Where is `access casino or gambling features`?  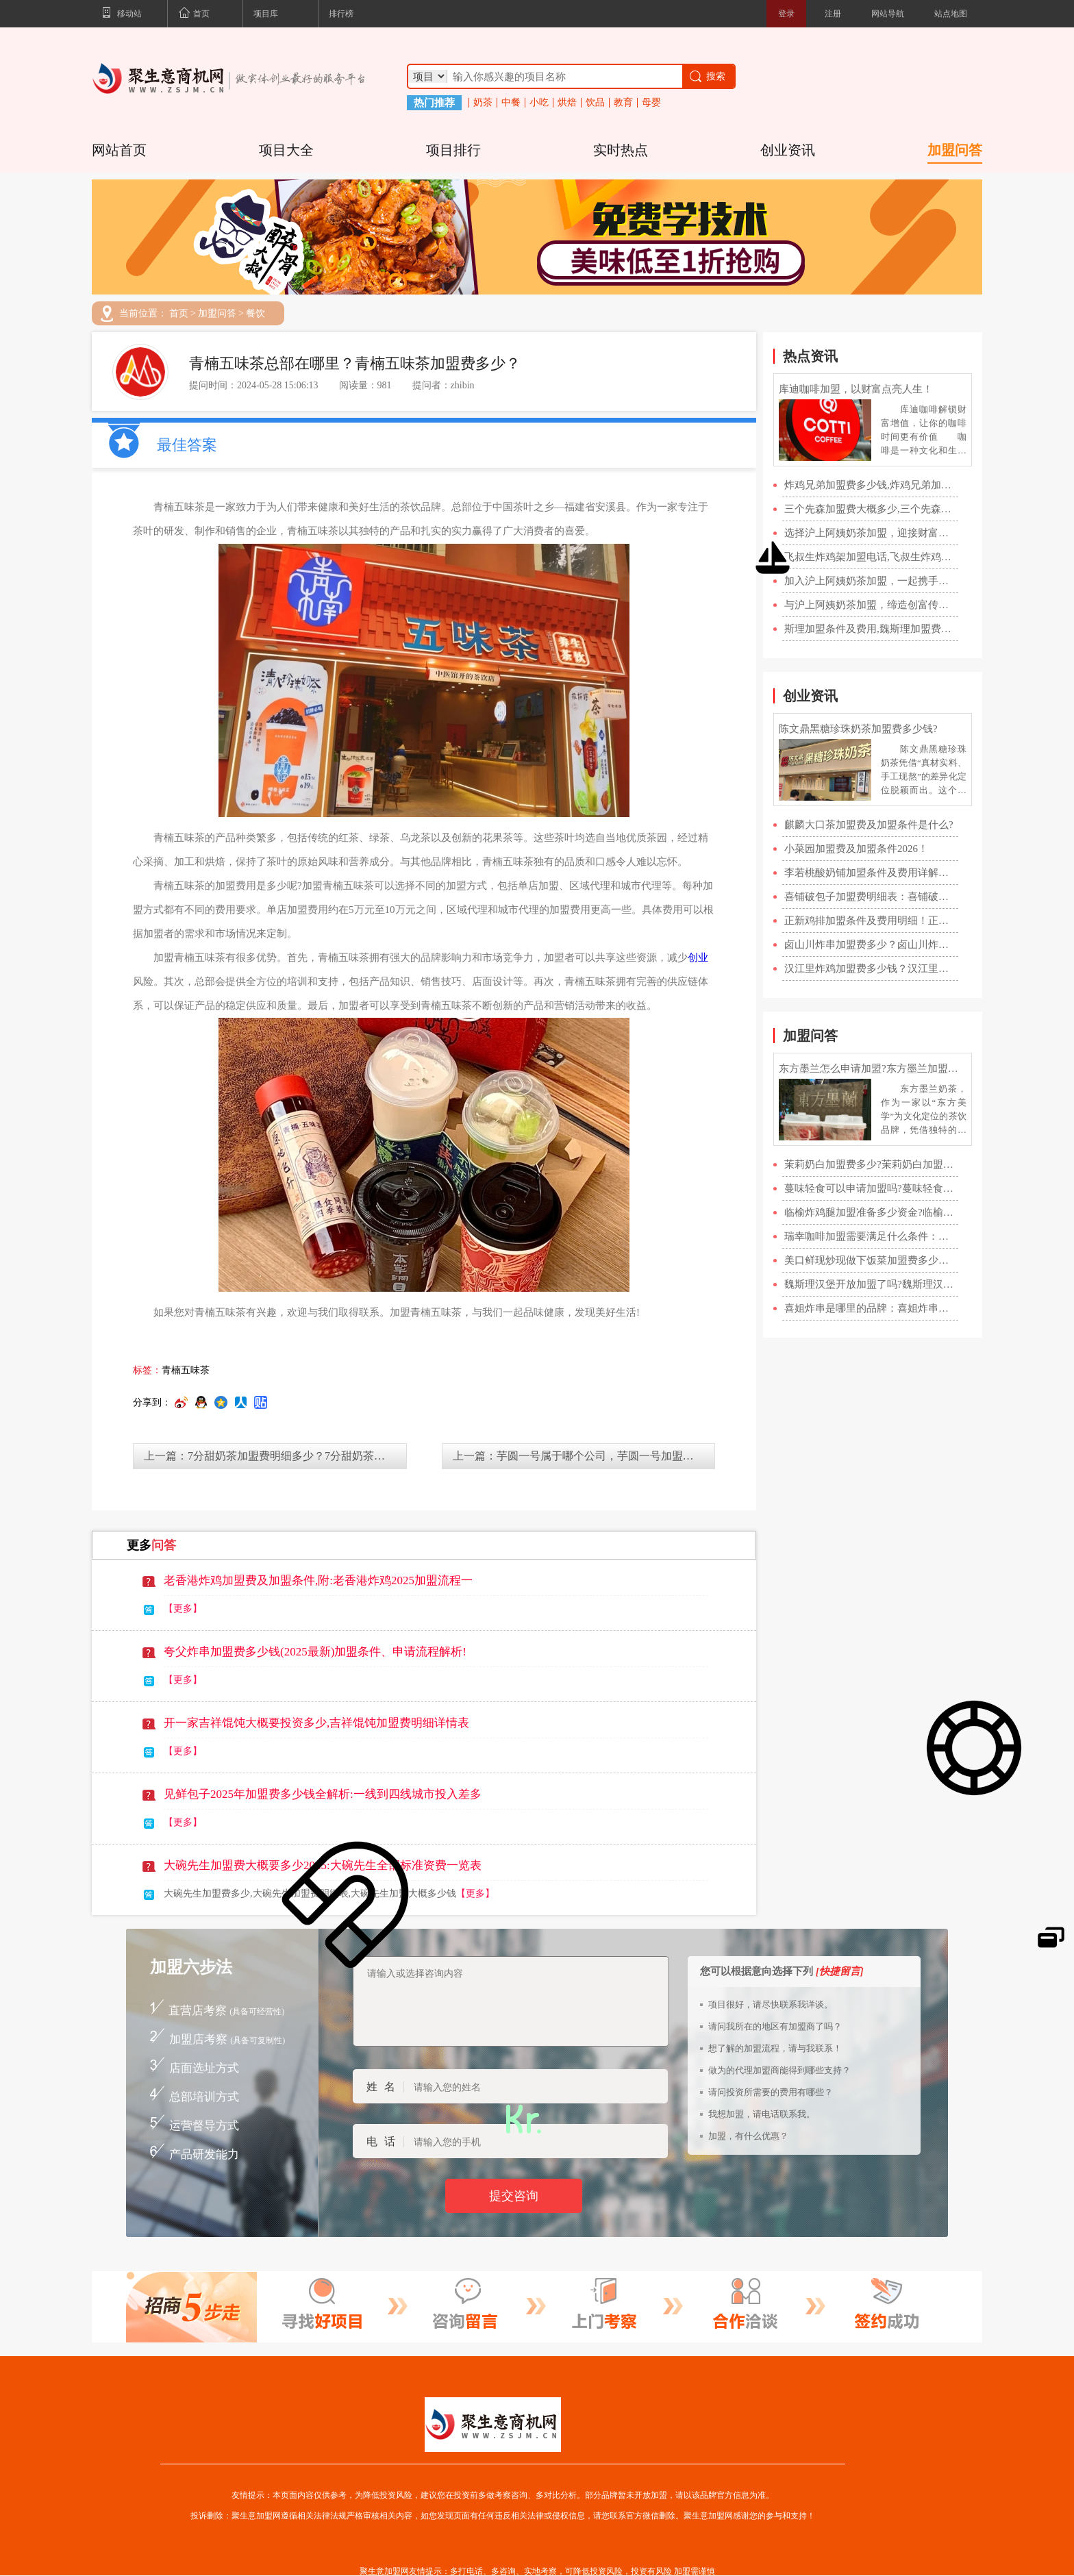
access casino or gambling features is located at coordinates (974, 1748).